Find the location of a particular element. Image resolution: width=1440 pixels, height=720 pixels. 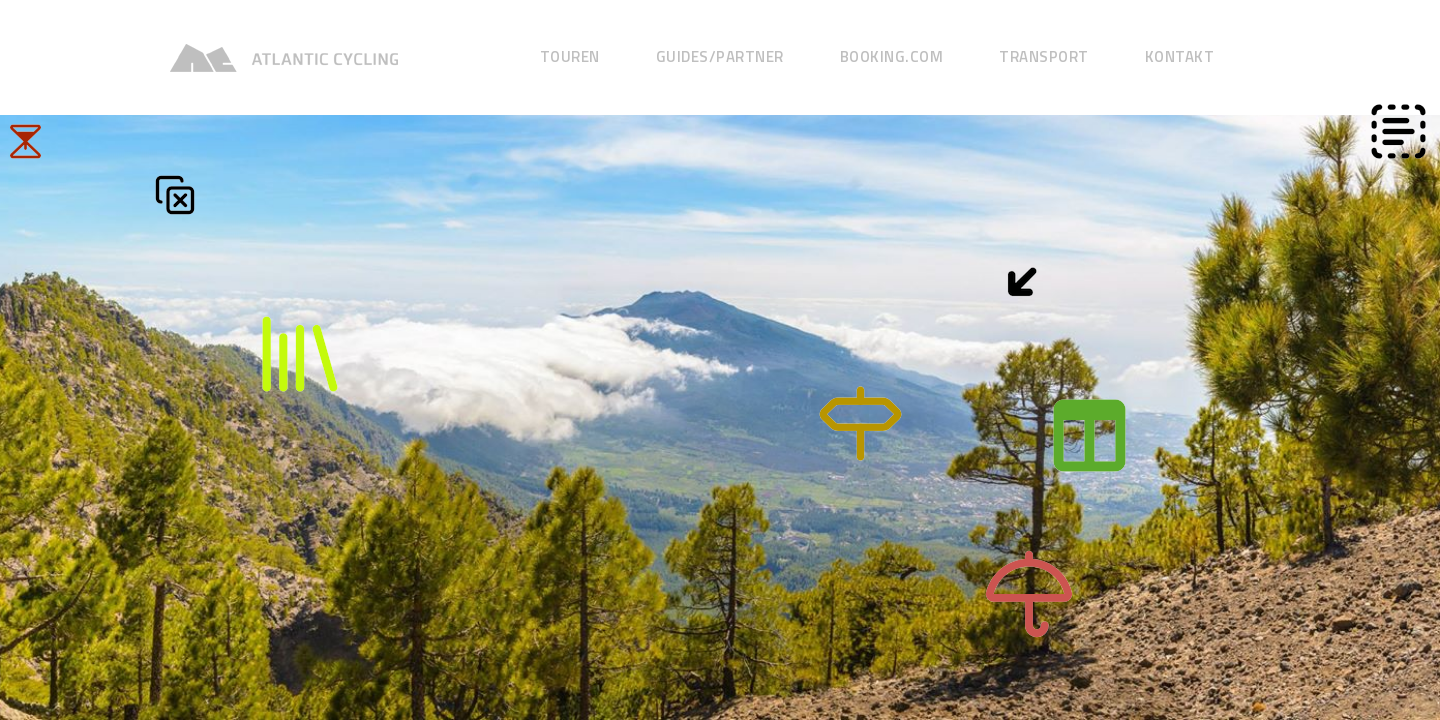

access your saved content library is located at coordinates (300, 354).